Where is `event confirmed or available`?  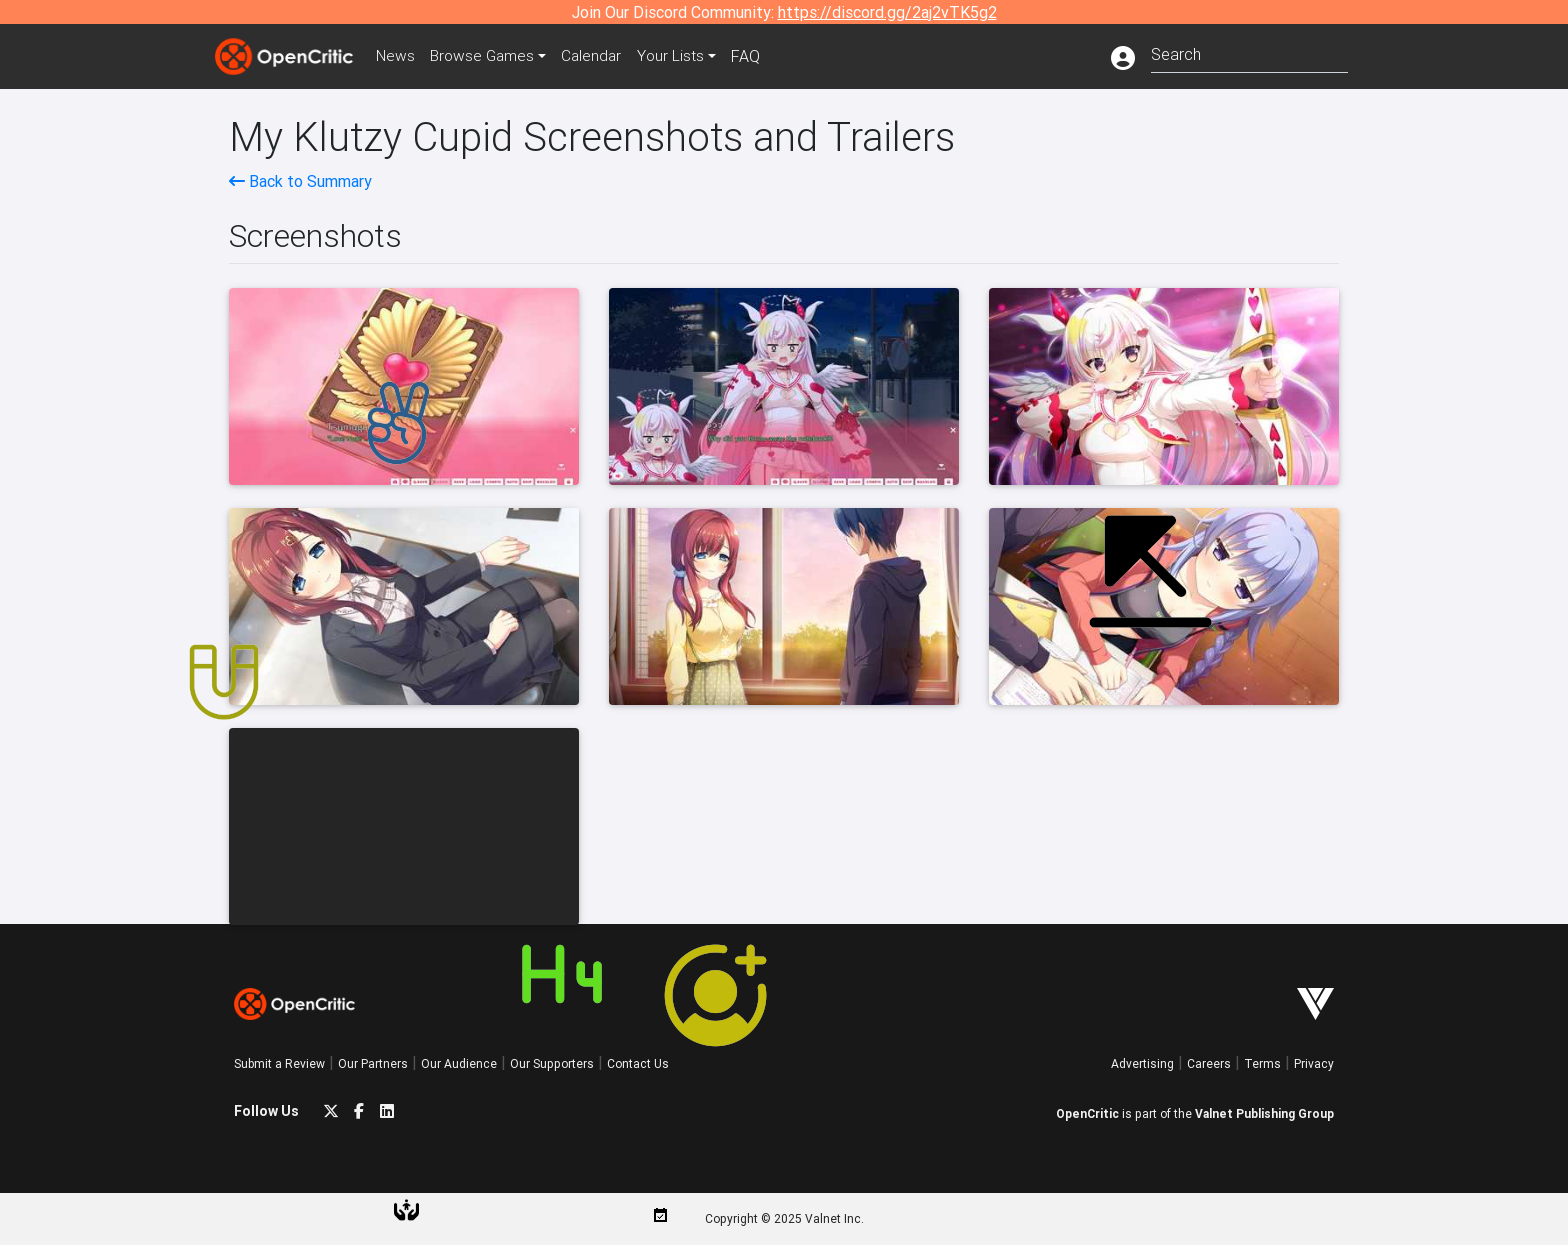 event confirmed or available is located at coordinates (660, 1215).